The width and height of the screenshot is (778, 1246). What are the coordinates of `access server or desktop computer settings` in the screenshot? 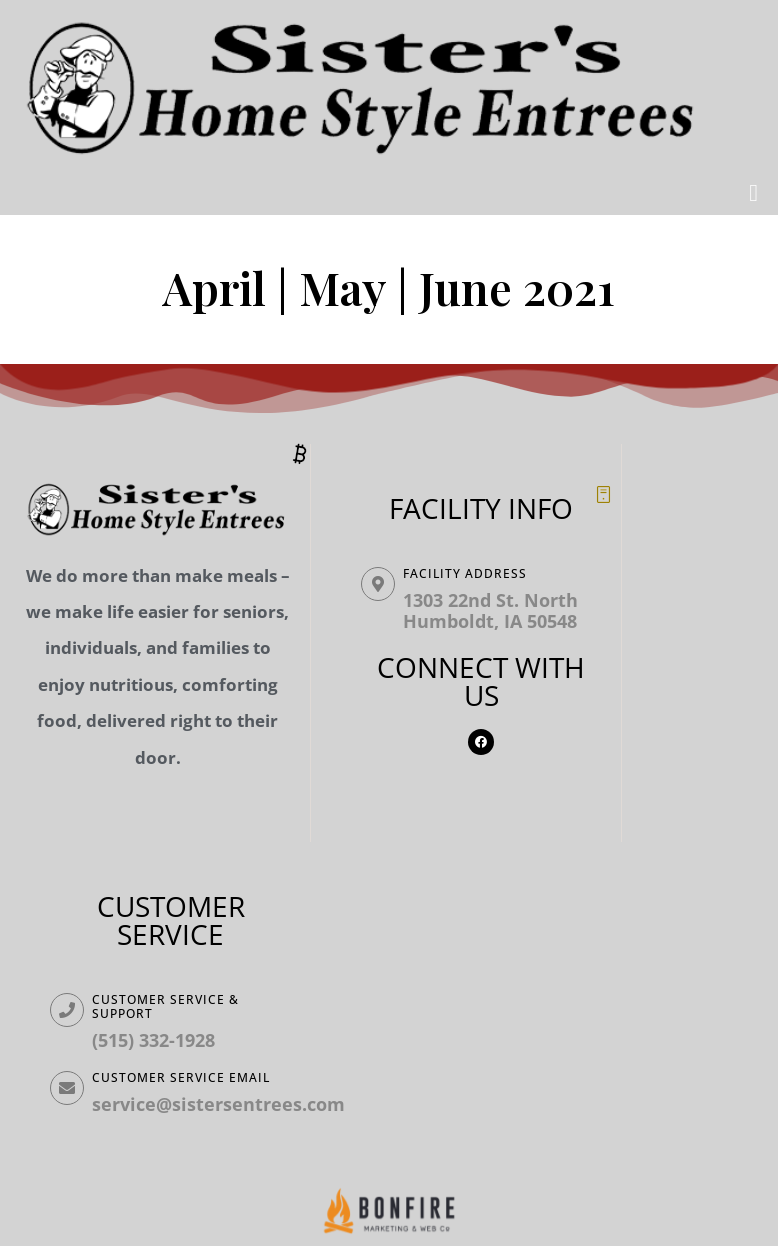 It's located at (603, 494).